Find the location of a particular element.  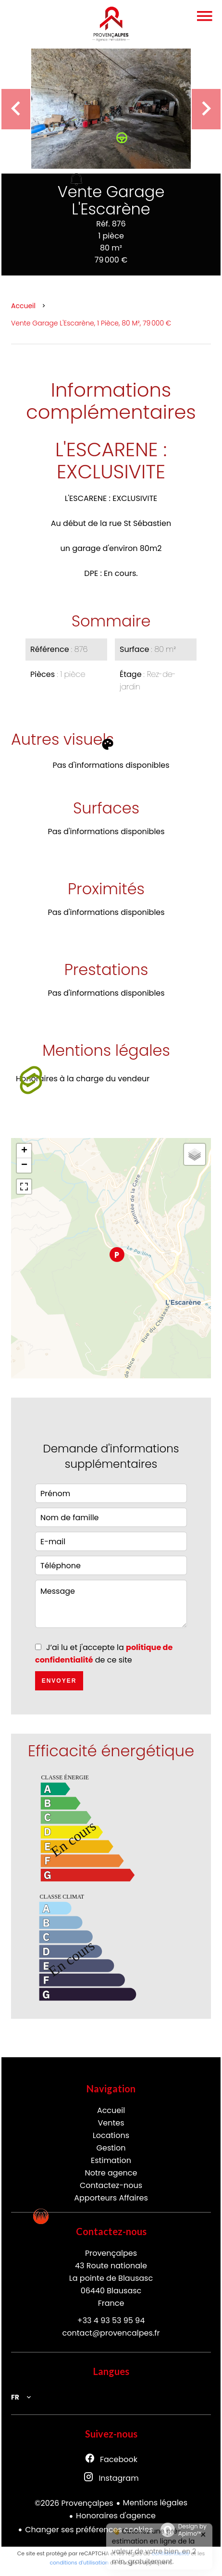

svelte framework logo is located at coordinates (31, 1080).